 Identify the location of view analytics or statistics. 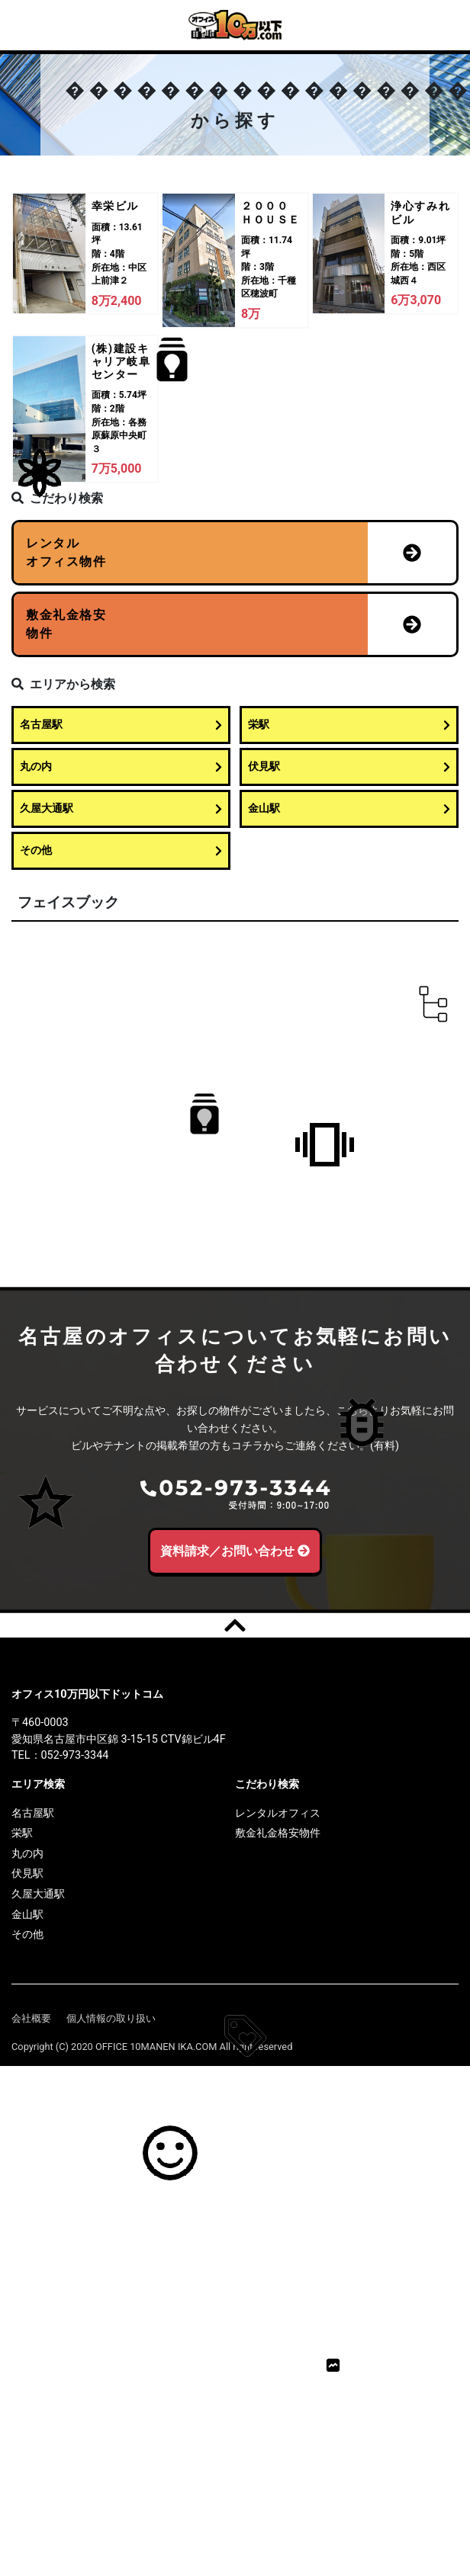
(333, 2365).